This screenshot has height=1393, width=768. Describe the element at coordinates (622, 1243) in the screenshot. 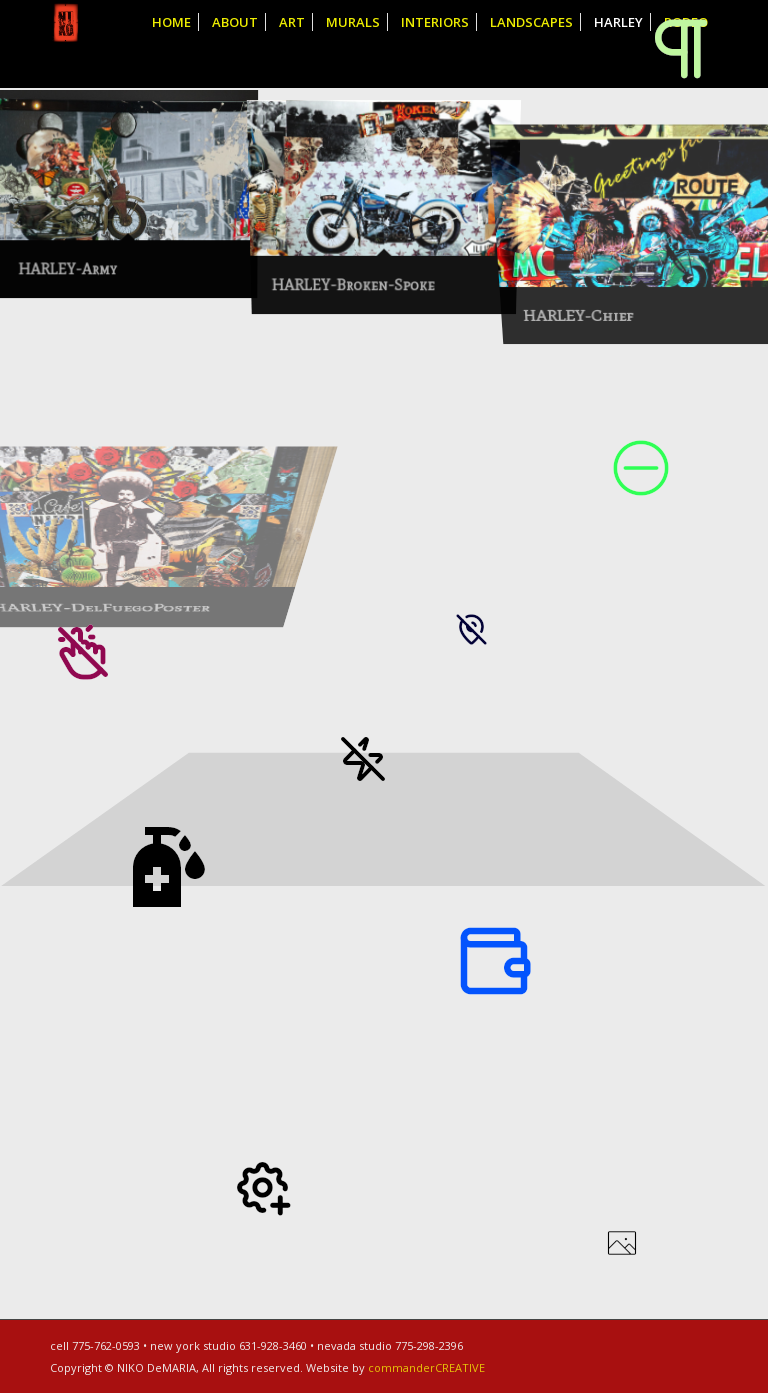

I see `view or browse photos` at that location.